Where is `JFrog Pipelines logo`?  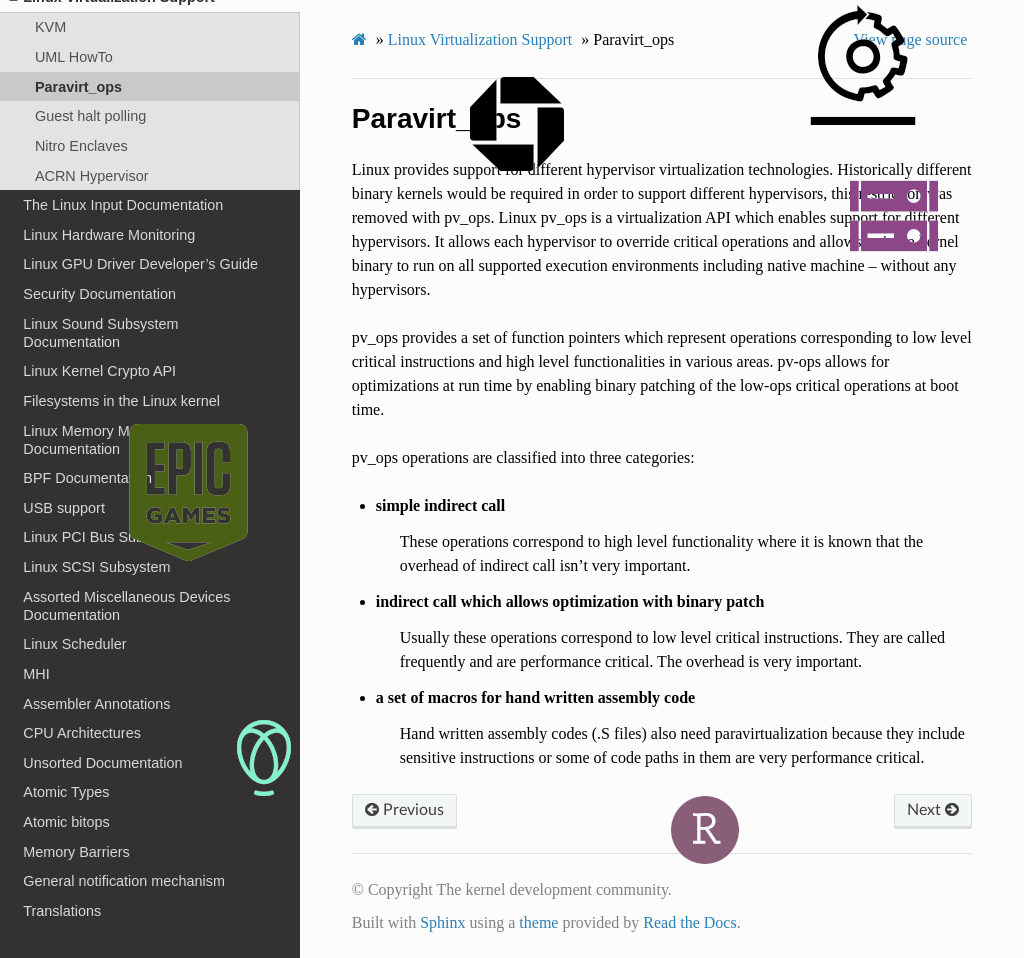
JFrog Pipelines logo is located at coordinates (863, 65).